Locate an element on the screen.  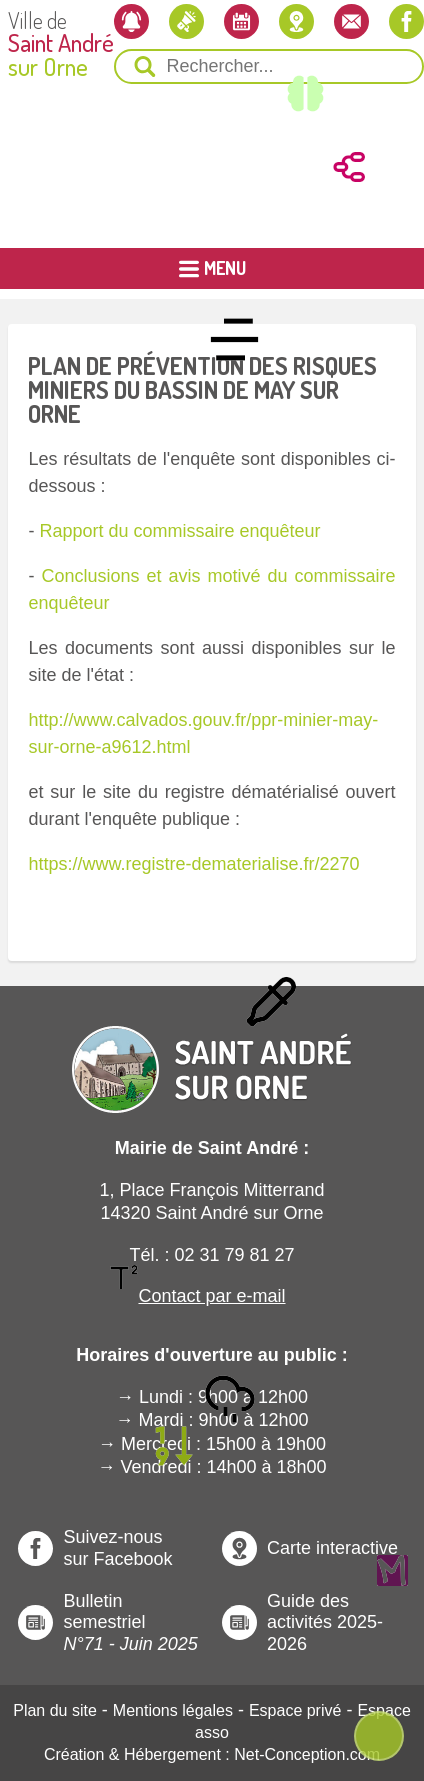
open navigation menu is located at coordinates (234, 339).